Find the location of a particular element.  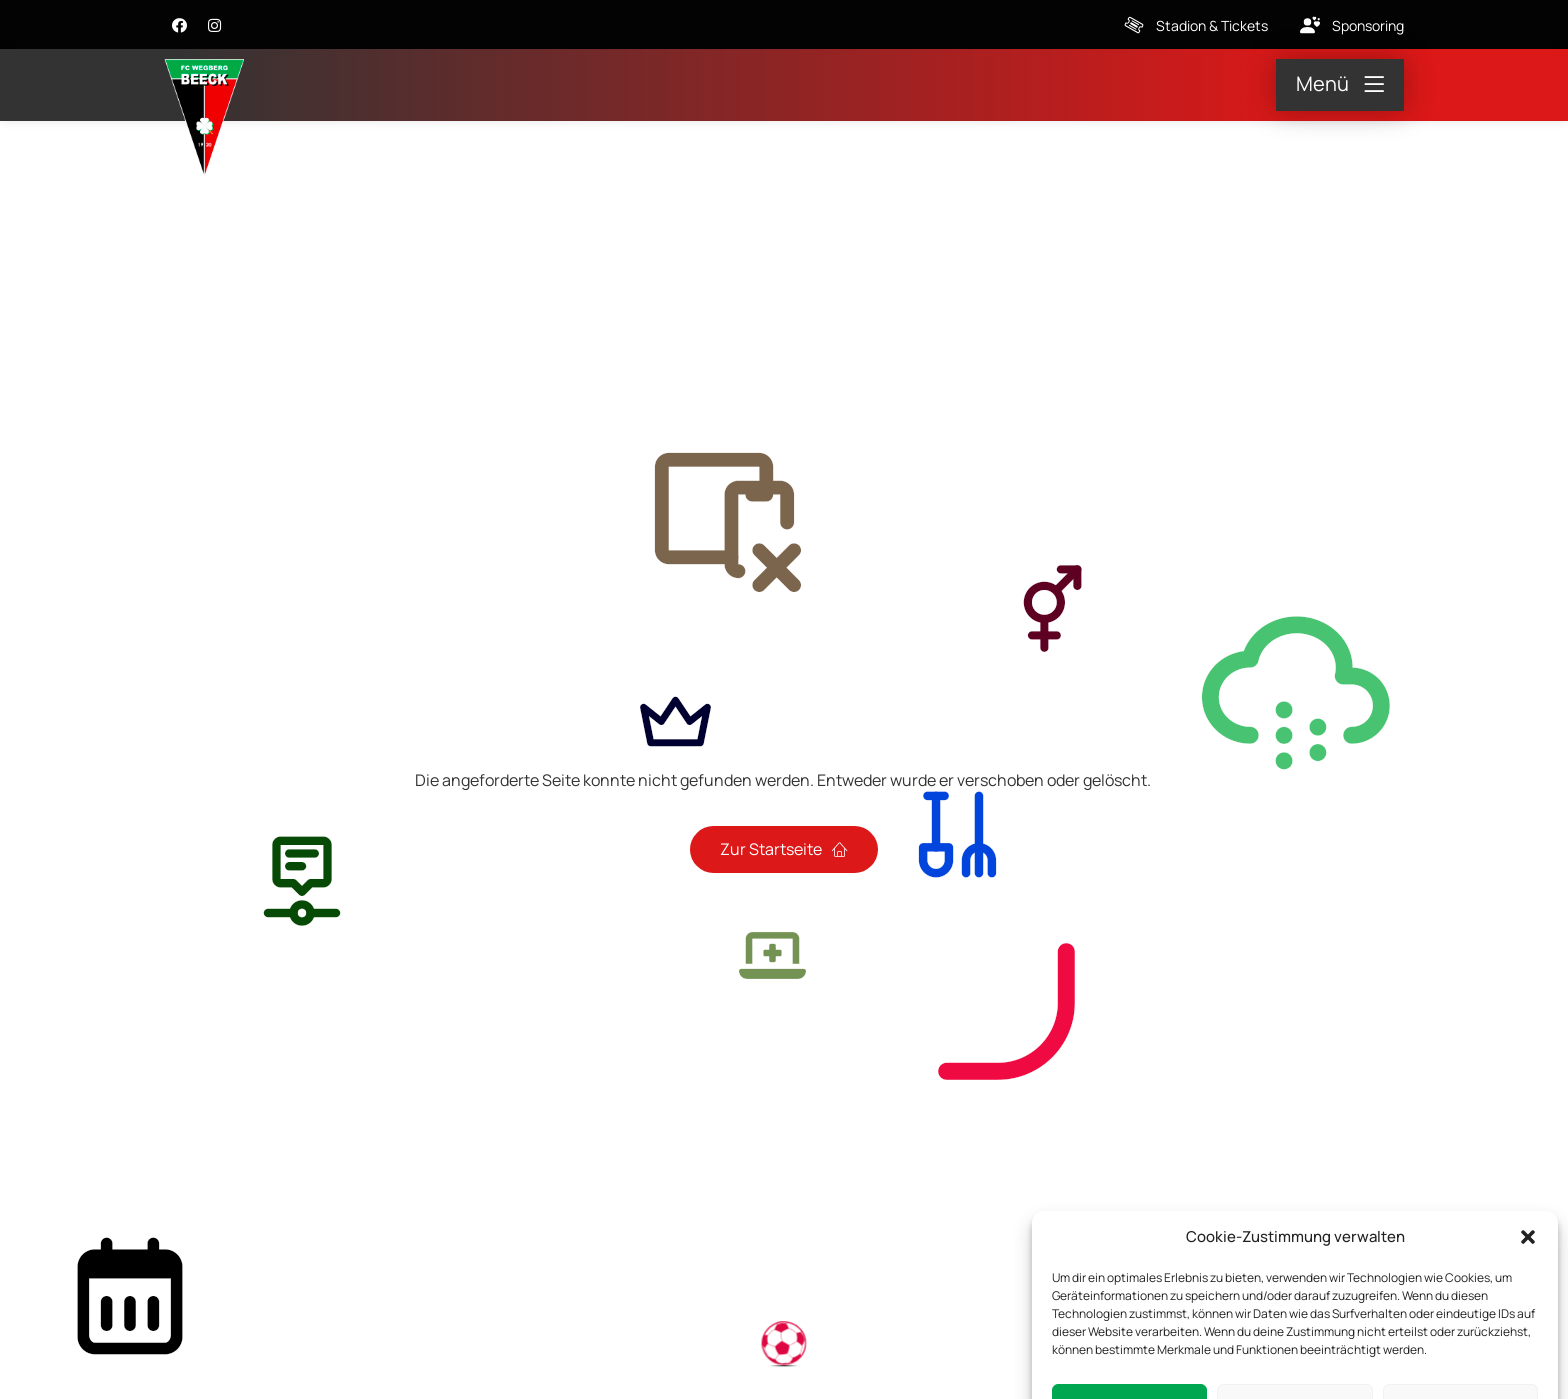

view monthly calendar is located at coordinates (130, 1296).